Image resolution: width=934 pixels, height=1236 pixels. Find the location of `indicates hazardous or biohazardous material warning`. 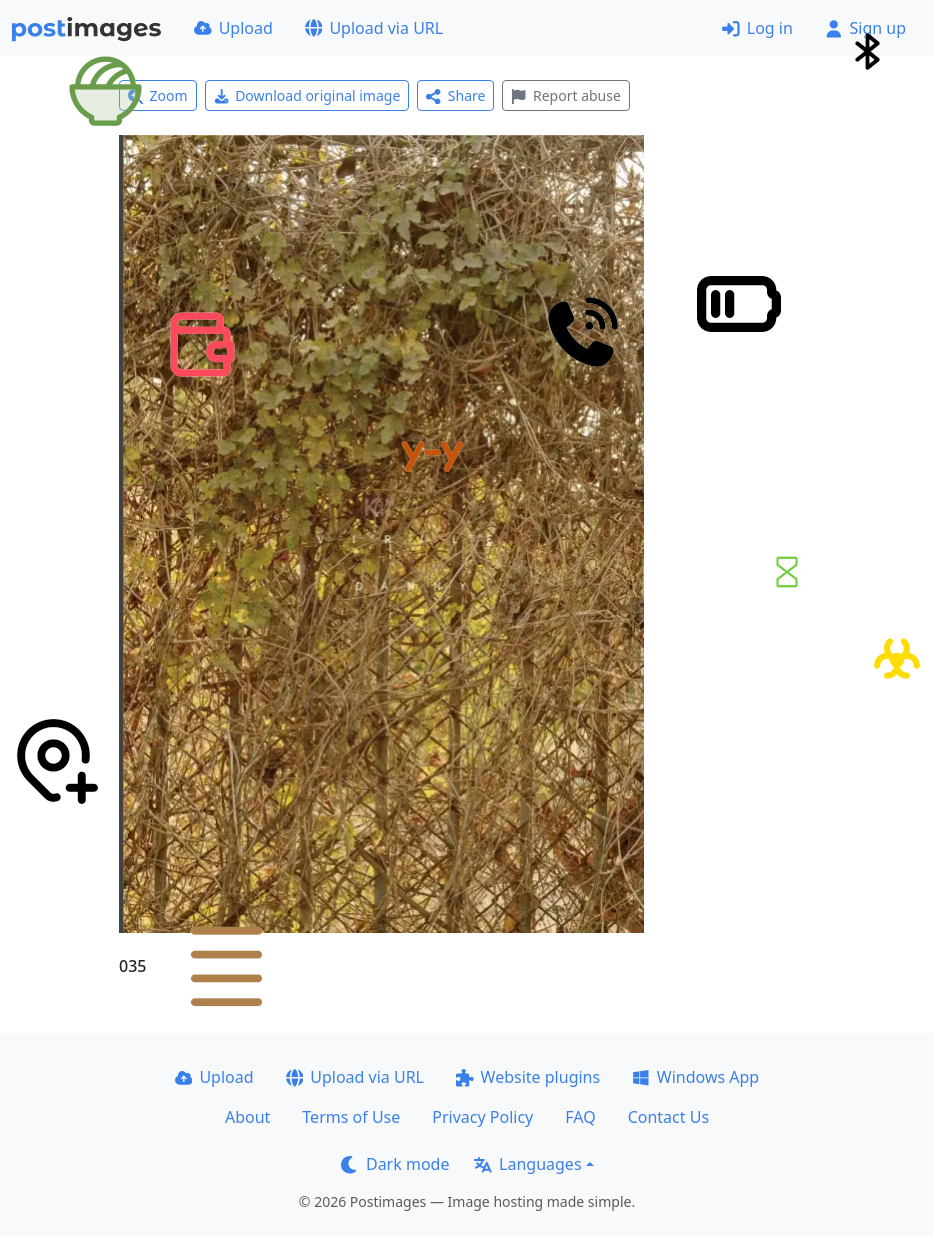

indicates hazardous or biohazardous material warning is located at coordinates (897, 660).